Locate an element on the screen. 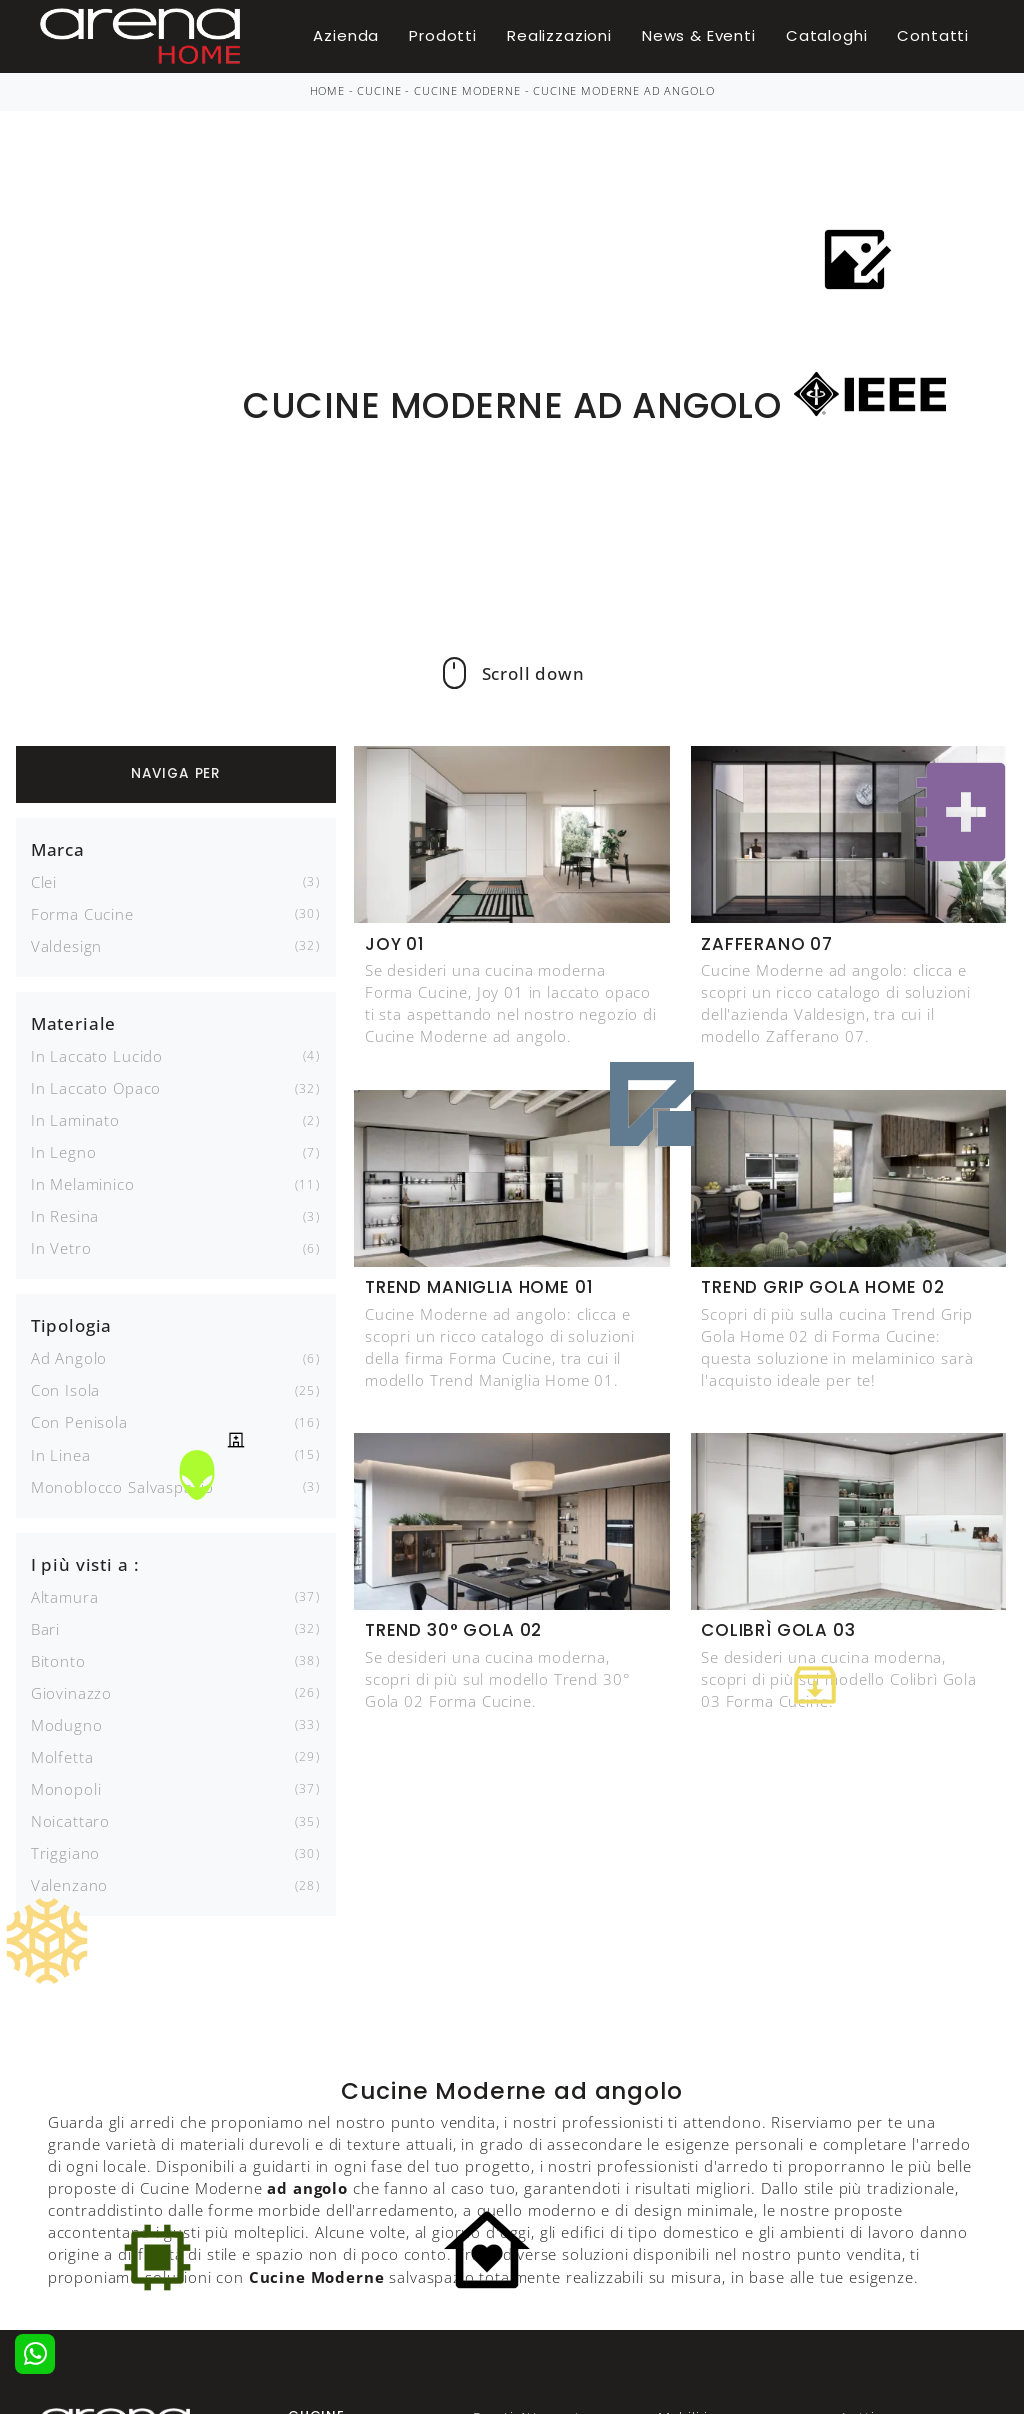 Image resolution: width=1024 pixels, height=2414 pixels. access your health records is located at coordinates (961, 812).